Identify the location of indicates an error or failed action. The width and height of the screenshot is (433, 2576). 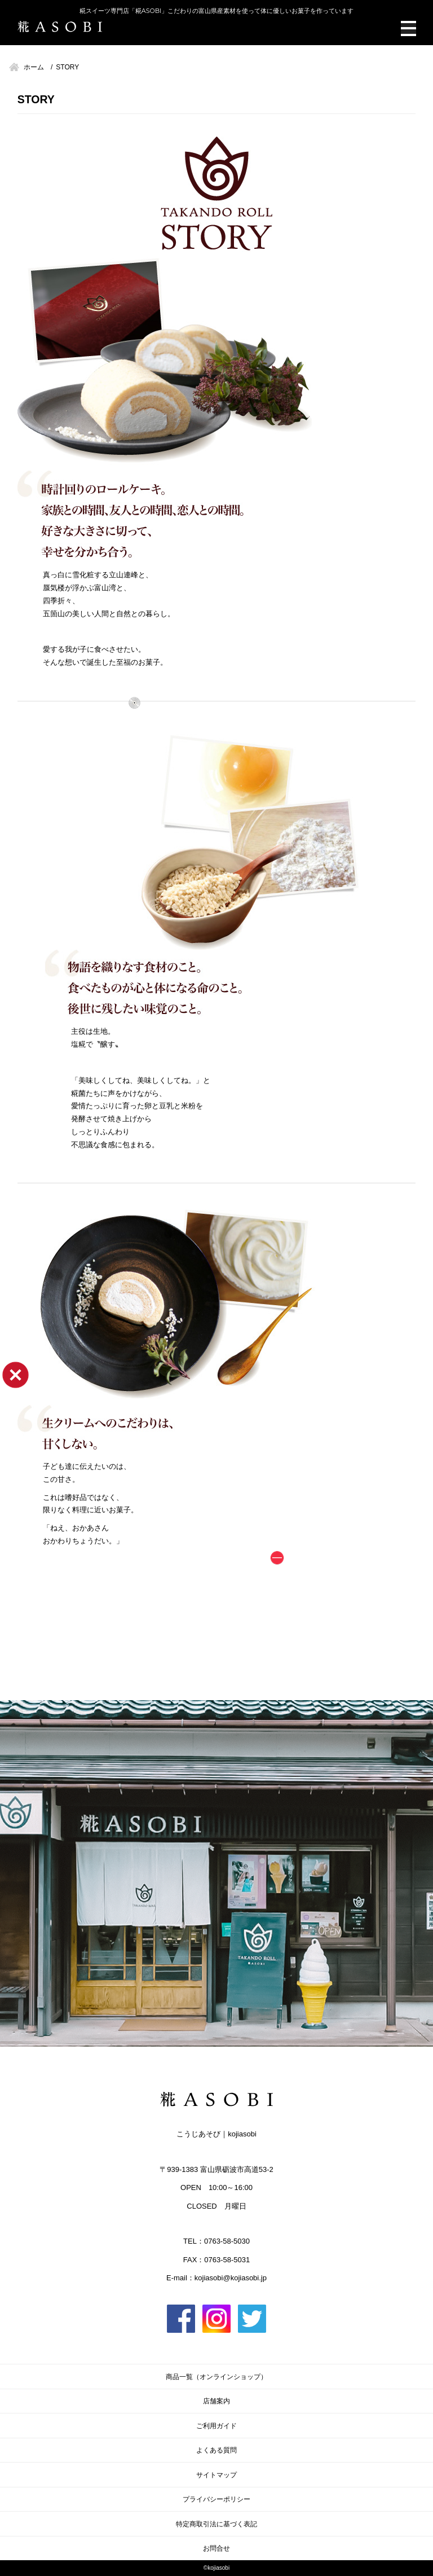
(277, 1557).